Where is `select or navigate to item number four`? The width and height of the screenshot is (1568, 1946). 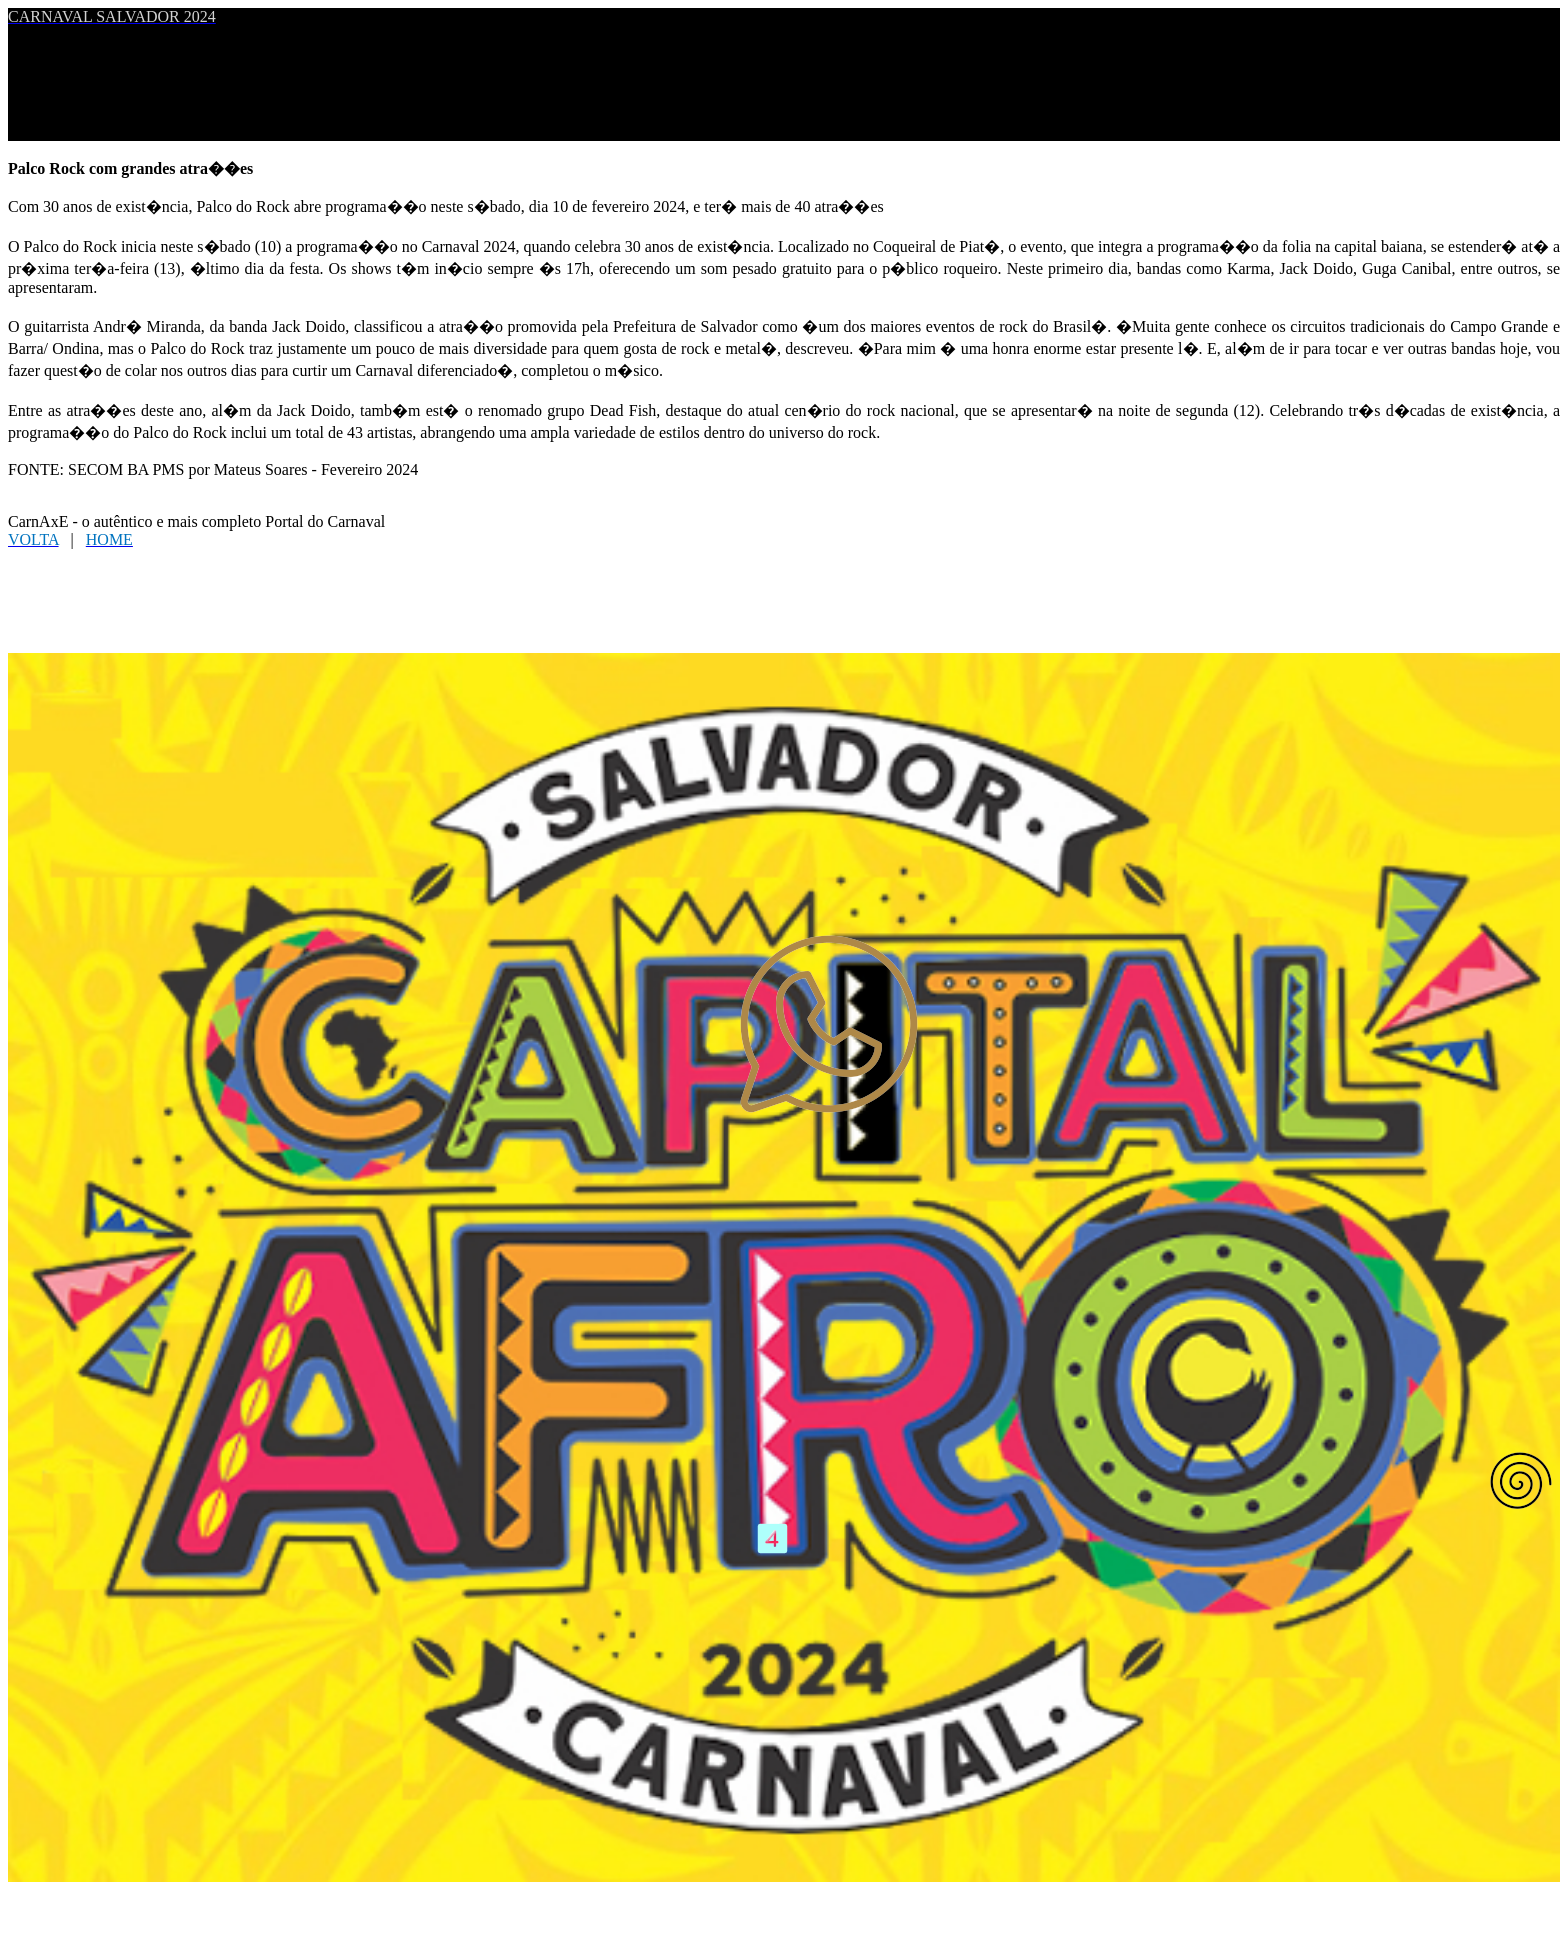
select or navigate to item number four is located at coordinates (772, 1538).